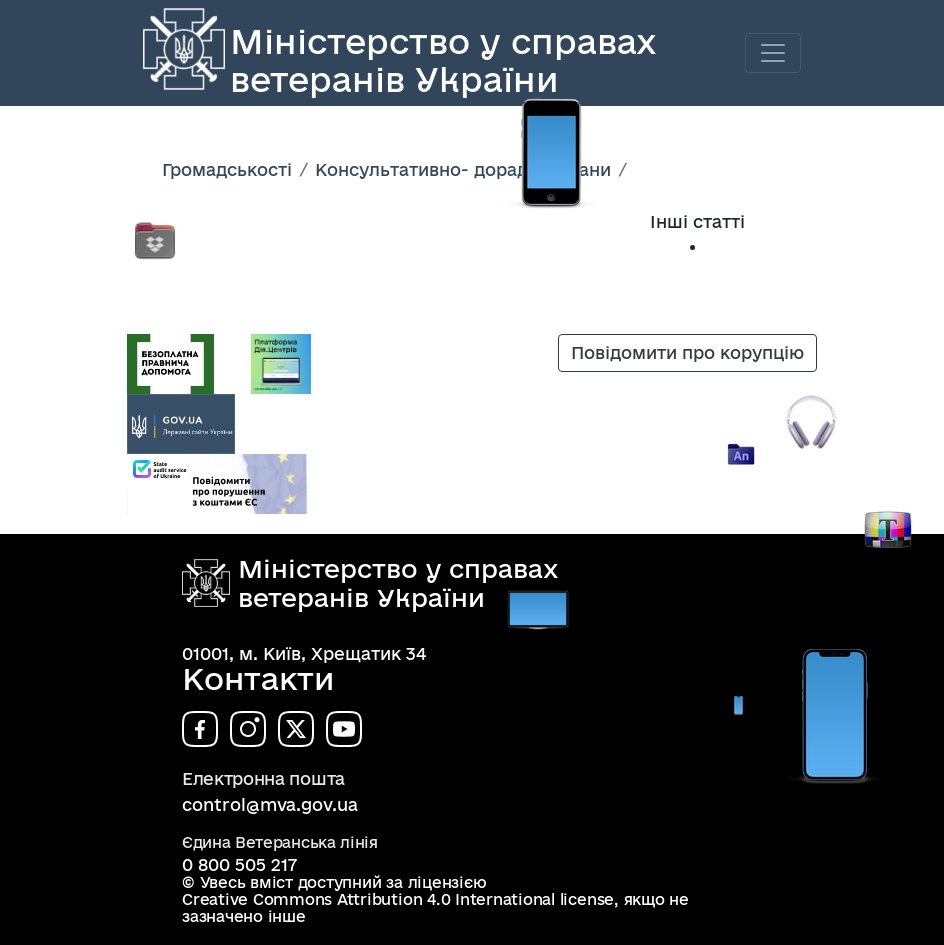 The image size is (944, 945). Describe the element at coordinates (835, 717) in the screenshot. I see `iPhone device connected to this mac` at that location.